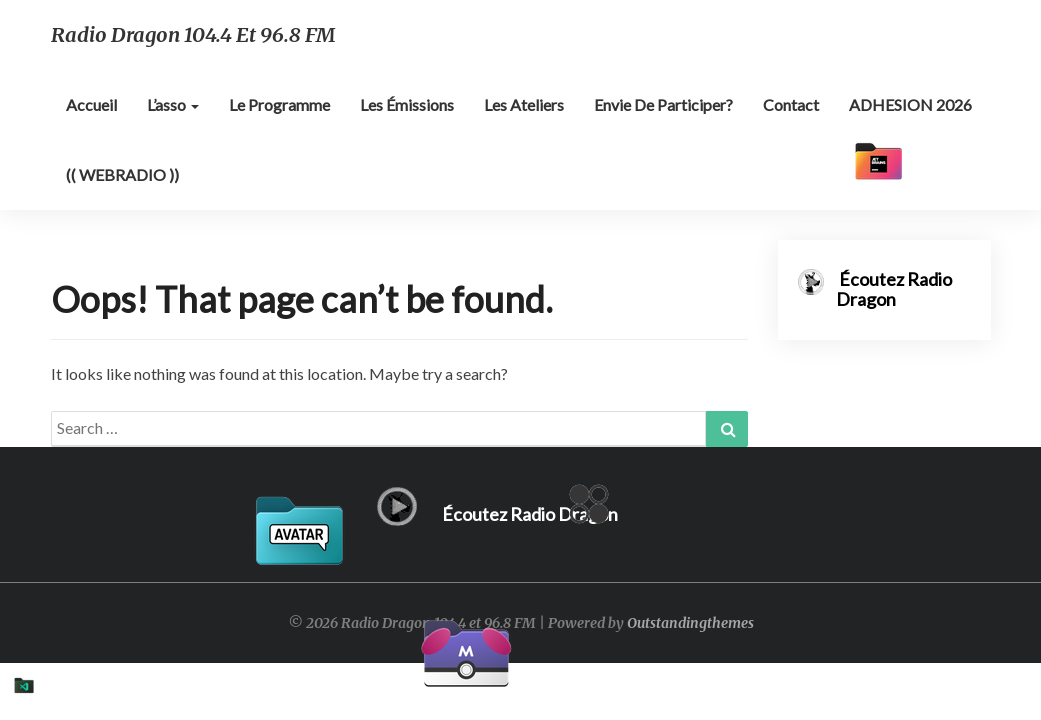  What do you see at coordinates (466, 656) in the screenshot?
I see `folder containing pokémon master ball images or assets` at bounding box center [466, 656].